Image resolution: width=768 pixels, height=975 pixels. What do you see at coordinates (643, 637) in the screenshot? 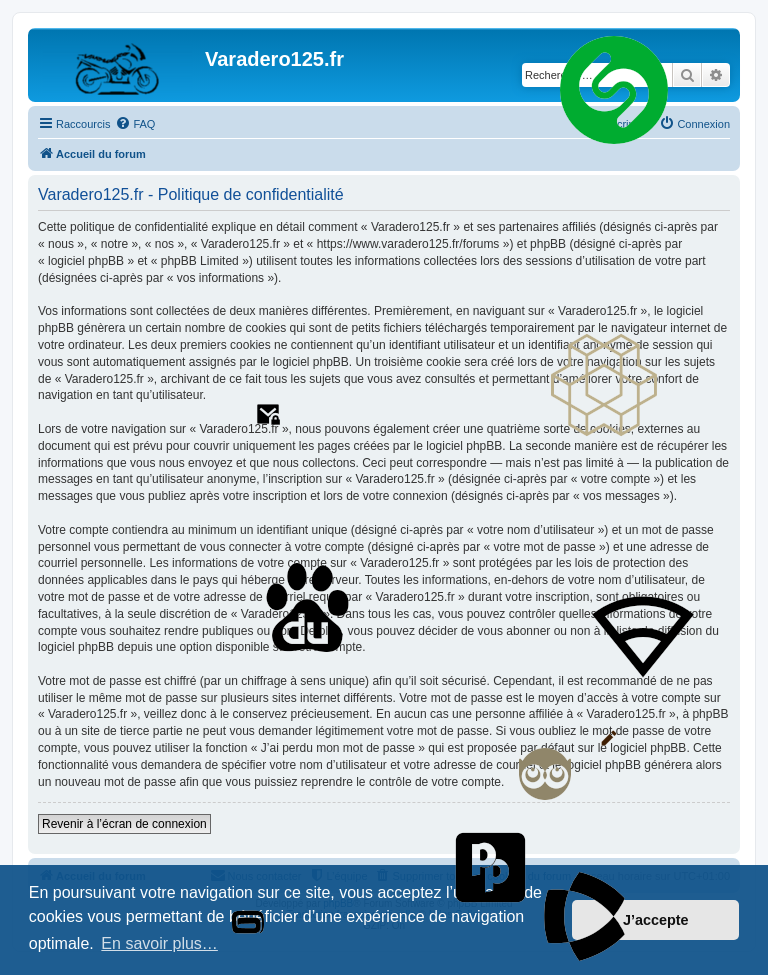
I see `indicates weak wifi signal strength` at bounding box center [643, 637].